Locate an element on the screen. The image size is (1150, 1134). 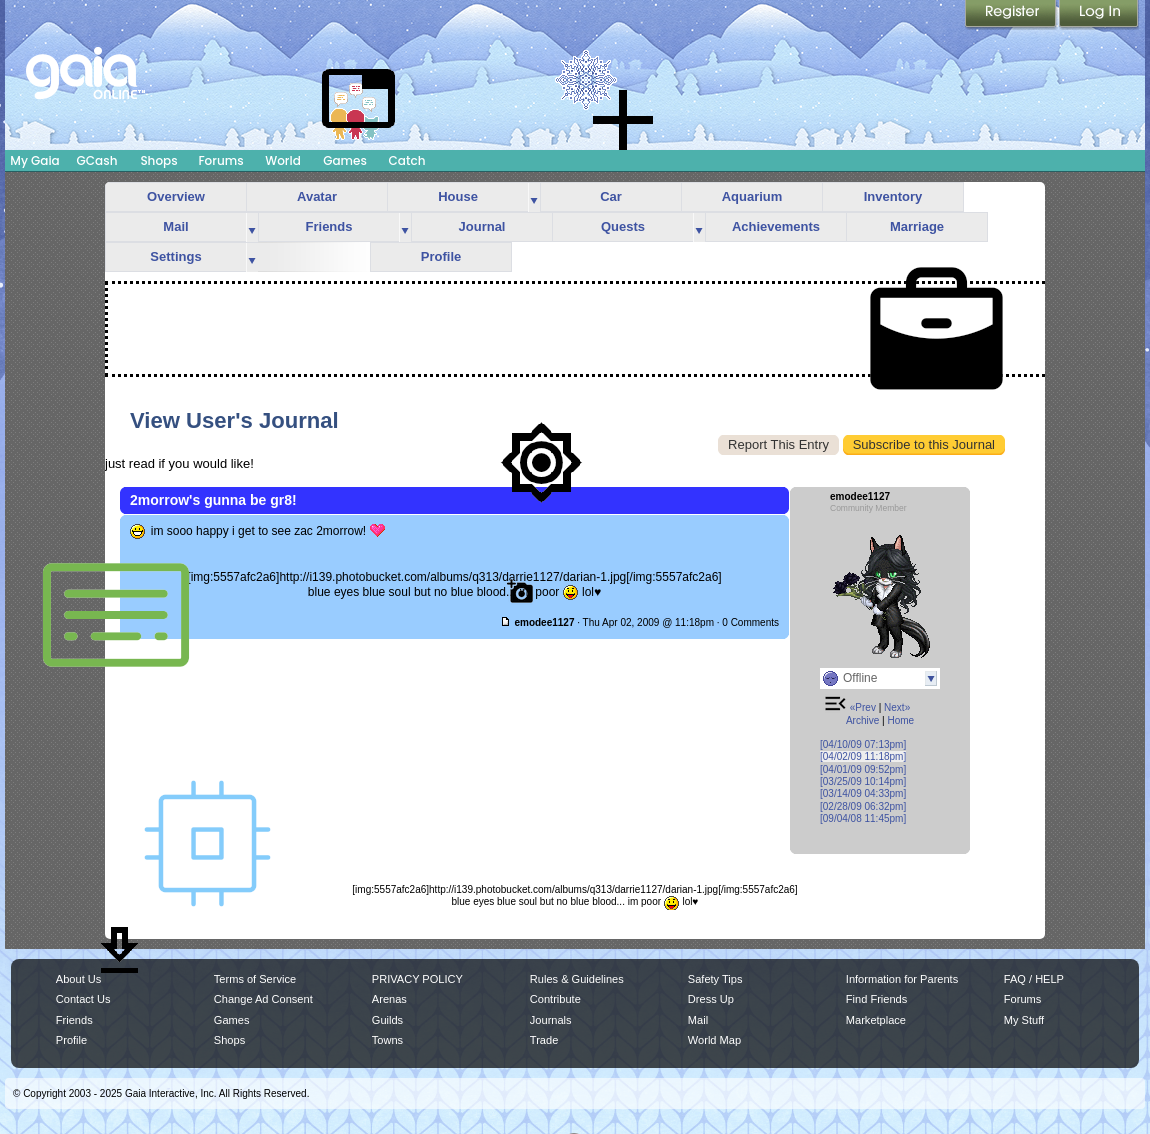
add a new photo is located at coordinates (520, 591).